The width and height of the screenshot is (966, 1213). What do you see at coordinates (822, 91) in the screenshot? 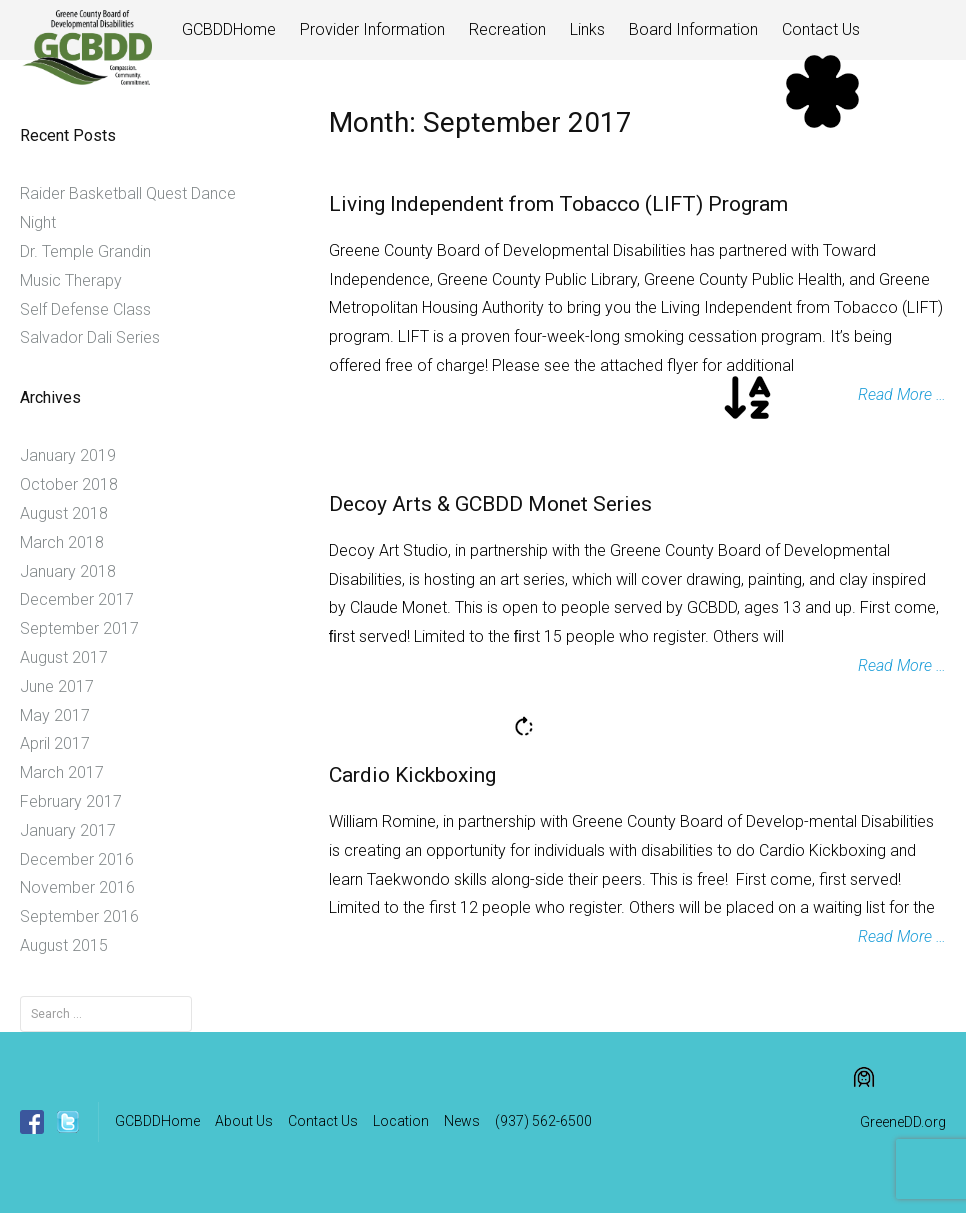
I see `indicates a lucky or bonus reward` at bounding box center [822, 91].